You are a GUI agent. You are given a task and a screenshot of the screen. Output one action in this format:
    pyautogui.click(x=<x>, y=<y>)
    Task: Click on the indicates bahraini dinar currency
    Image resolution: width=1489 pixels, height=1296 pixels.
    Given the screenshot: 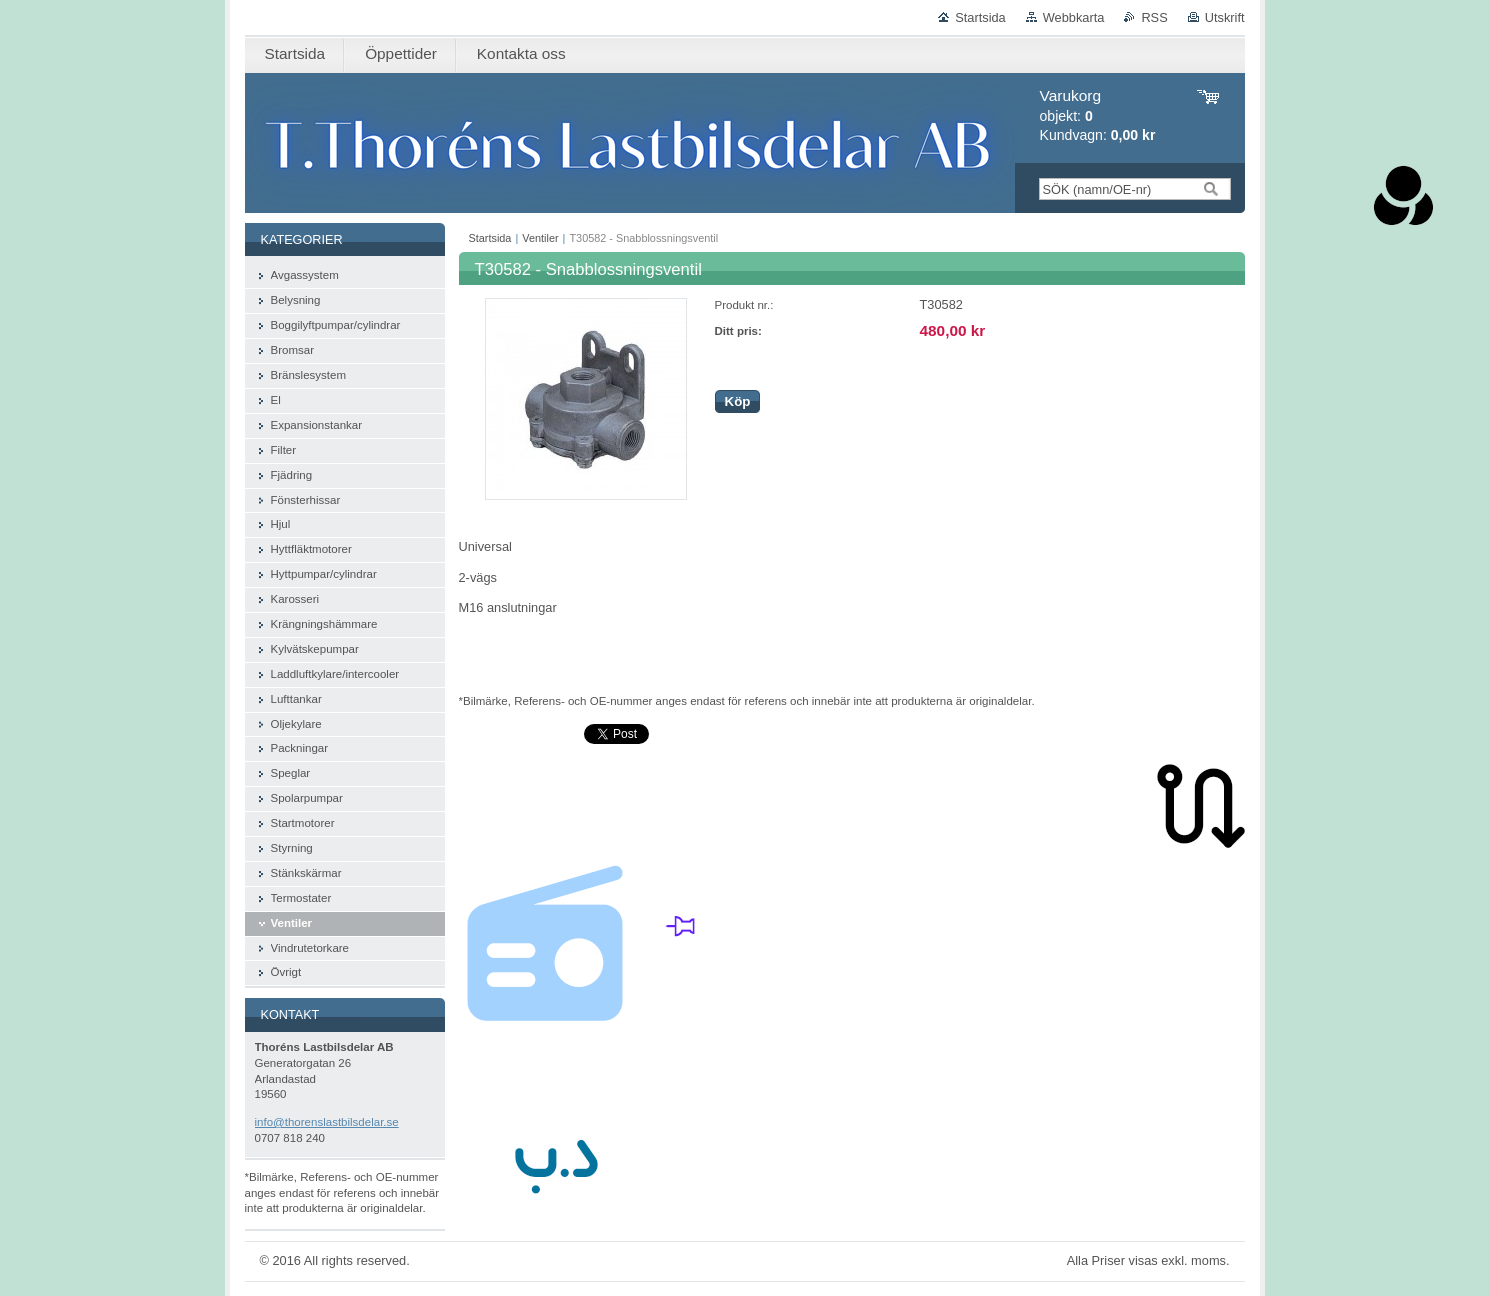 What is the action you would take?
    pyautogui.click(x=556, y=1160)
    